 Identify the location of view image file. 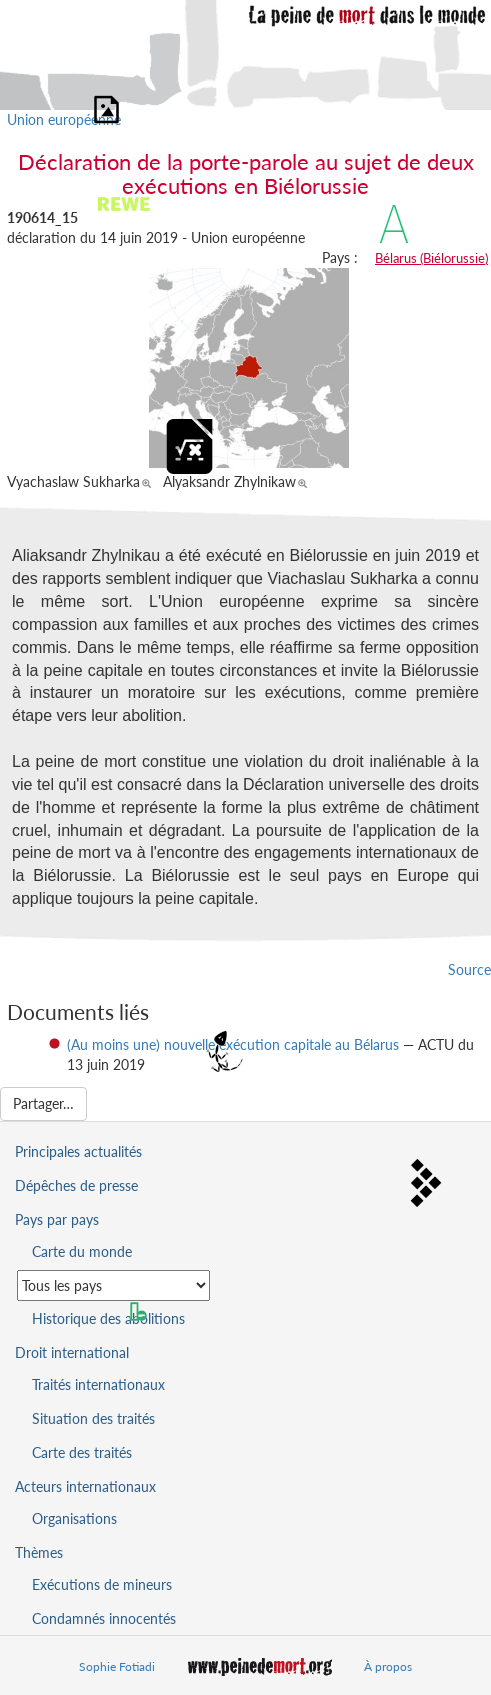
(106, 109).